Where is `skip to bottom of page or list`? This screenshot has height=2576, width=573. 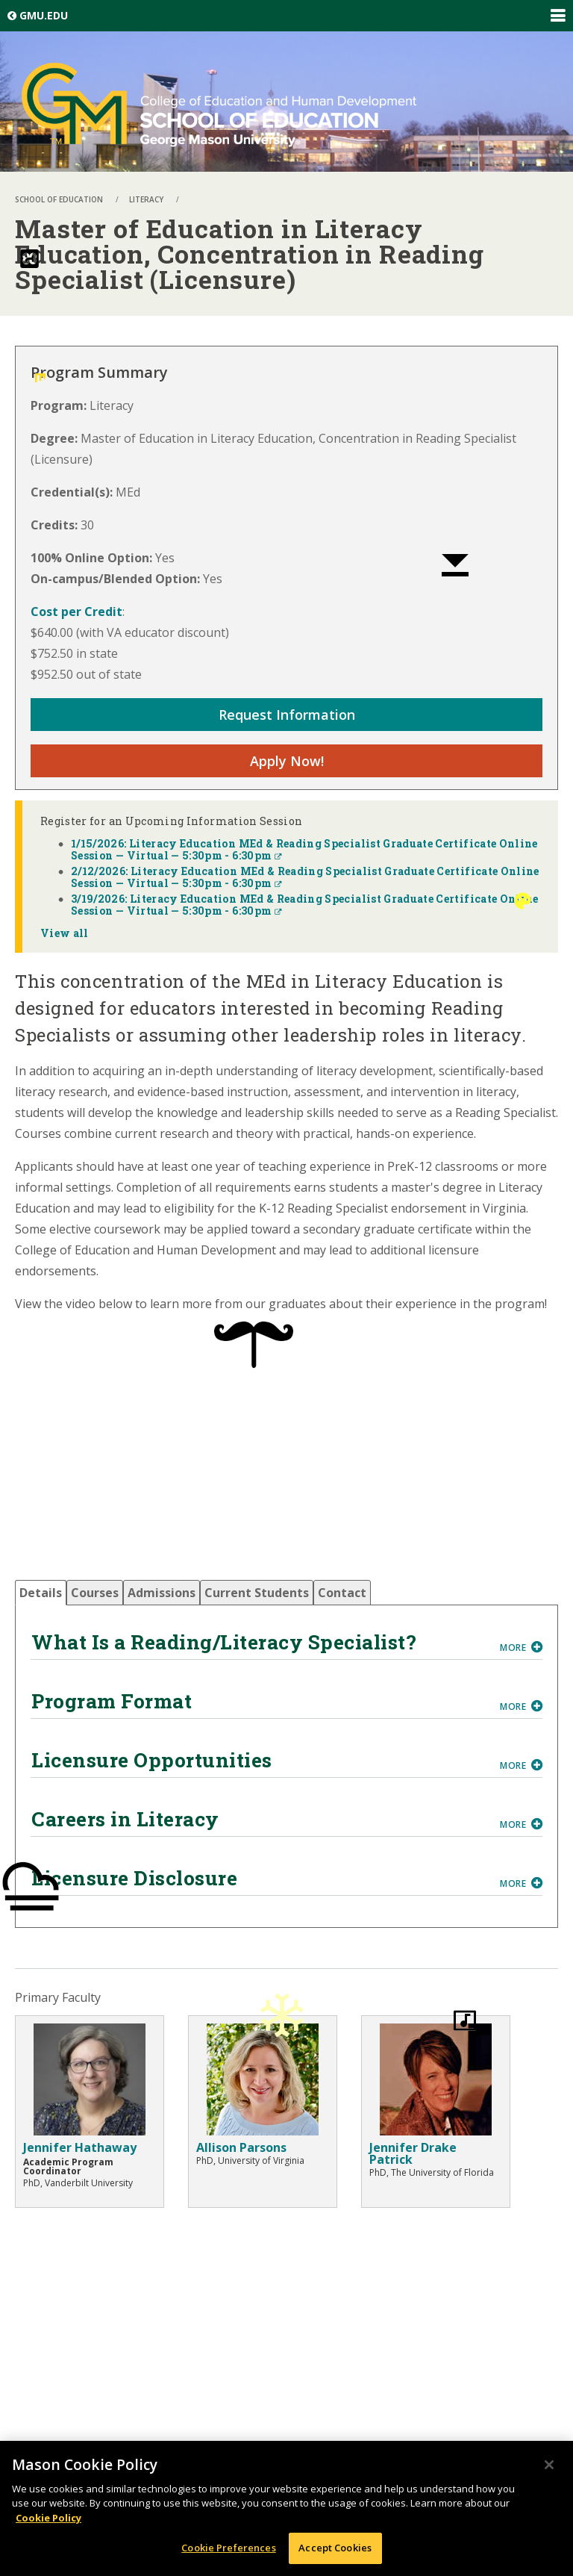
skip to bottom of page or list is located at coordinates (455, 565).